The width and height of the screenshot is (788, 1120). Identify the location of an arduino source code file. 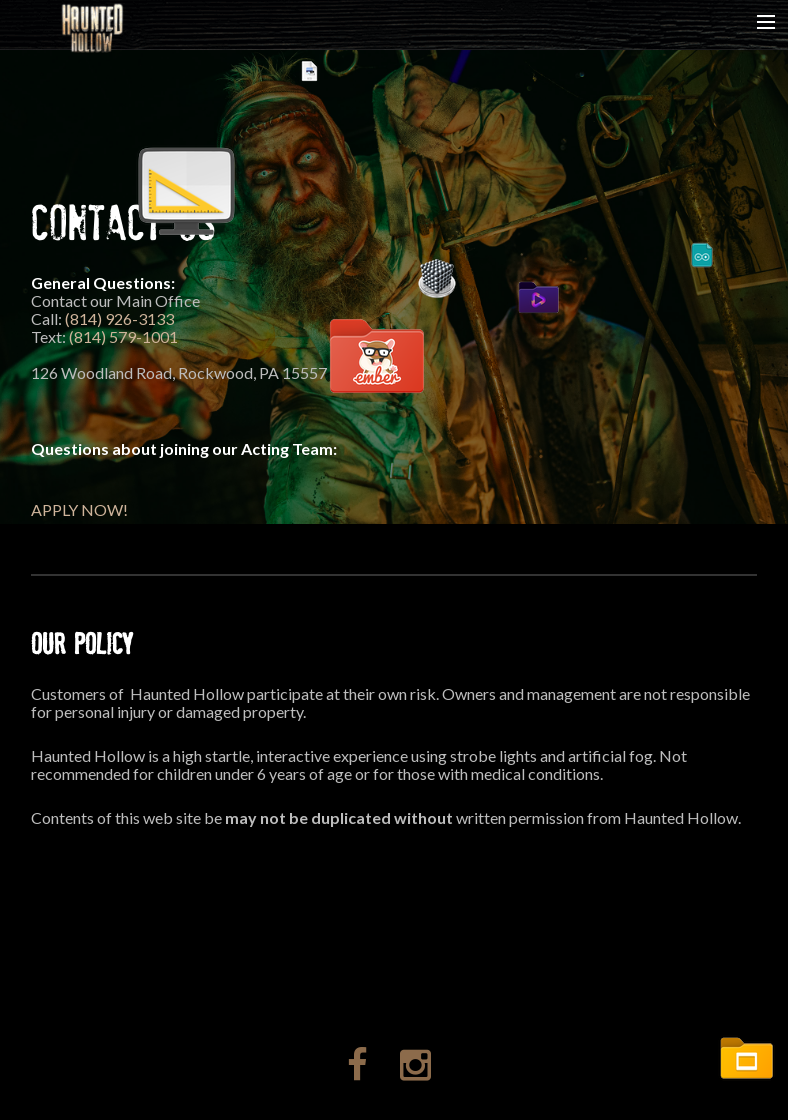
(702, 255).